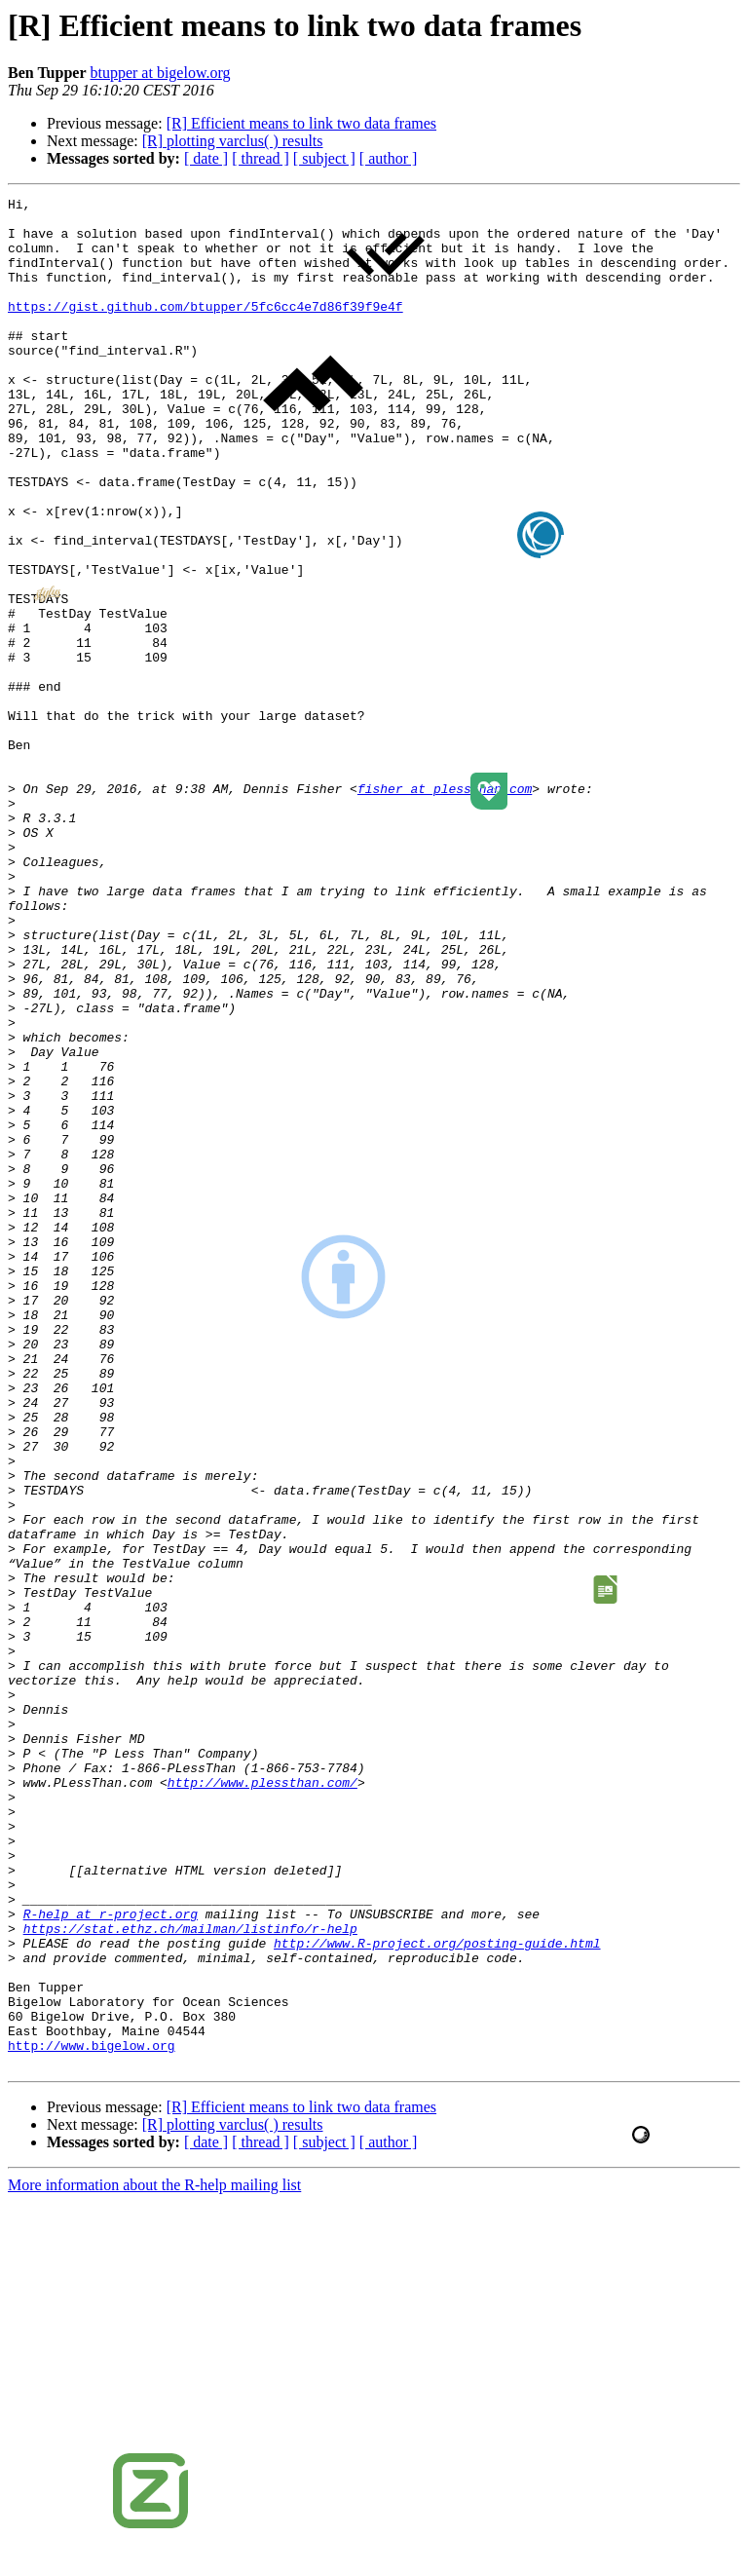 The height and width of the screenshot is (2576, 748). I want to click on Code Climate logo, so click(313, 383).